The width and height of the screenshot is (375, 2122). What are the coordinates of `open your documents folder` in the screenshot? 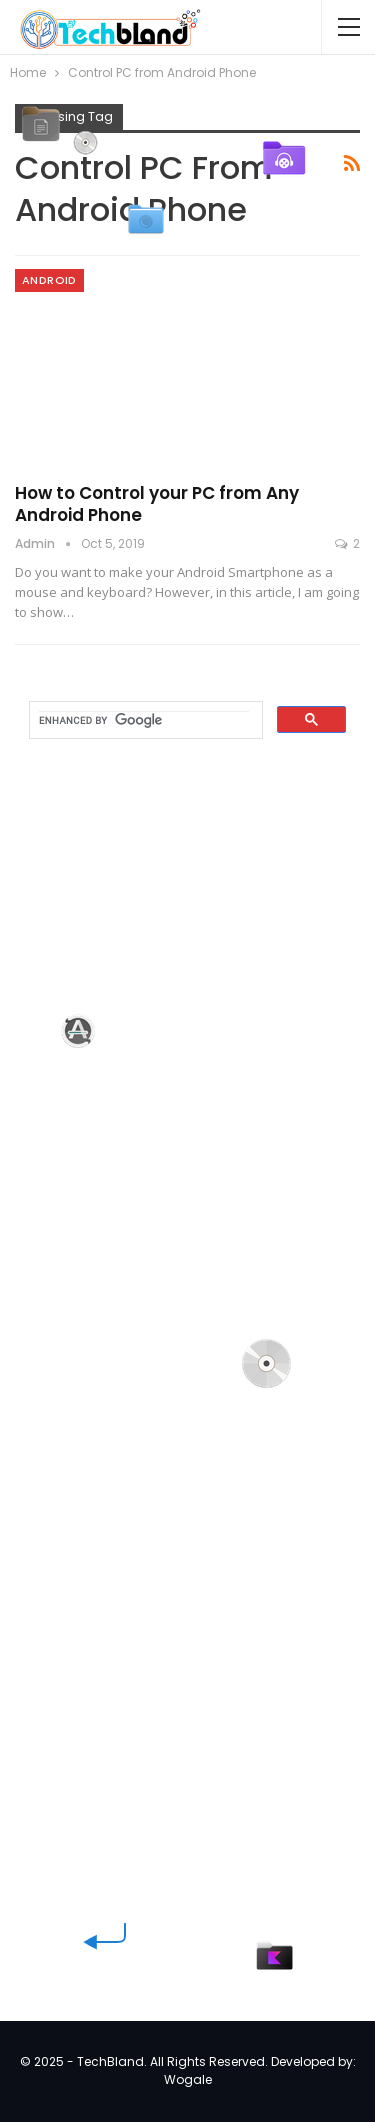 It's located at (41, 124).